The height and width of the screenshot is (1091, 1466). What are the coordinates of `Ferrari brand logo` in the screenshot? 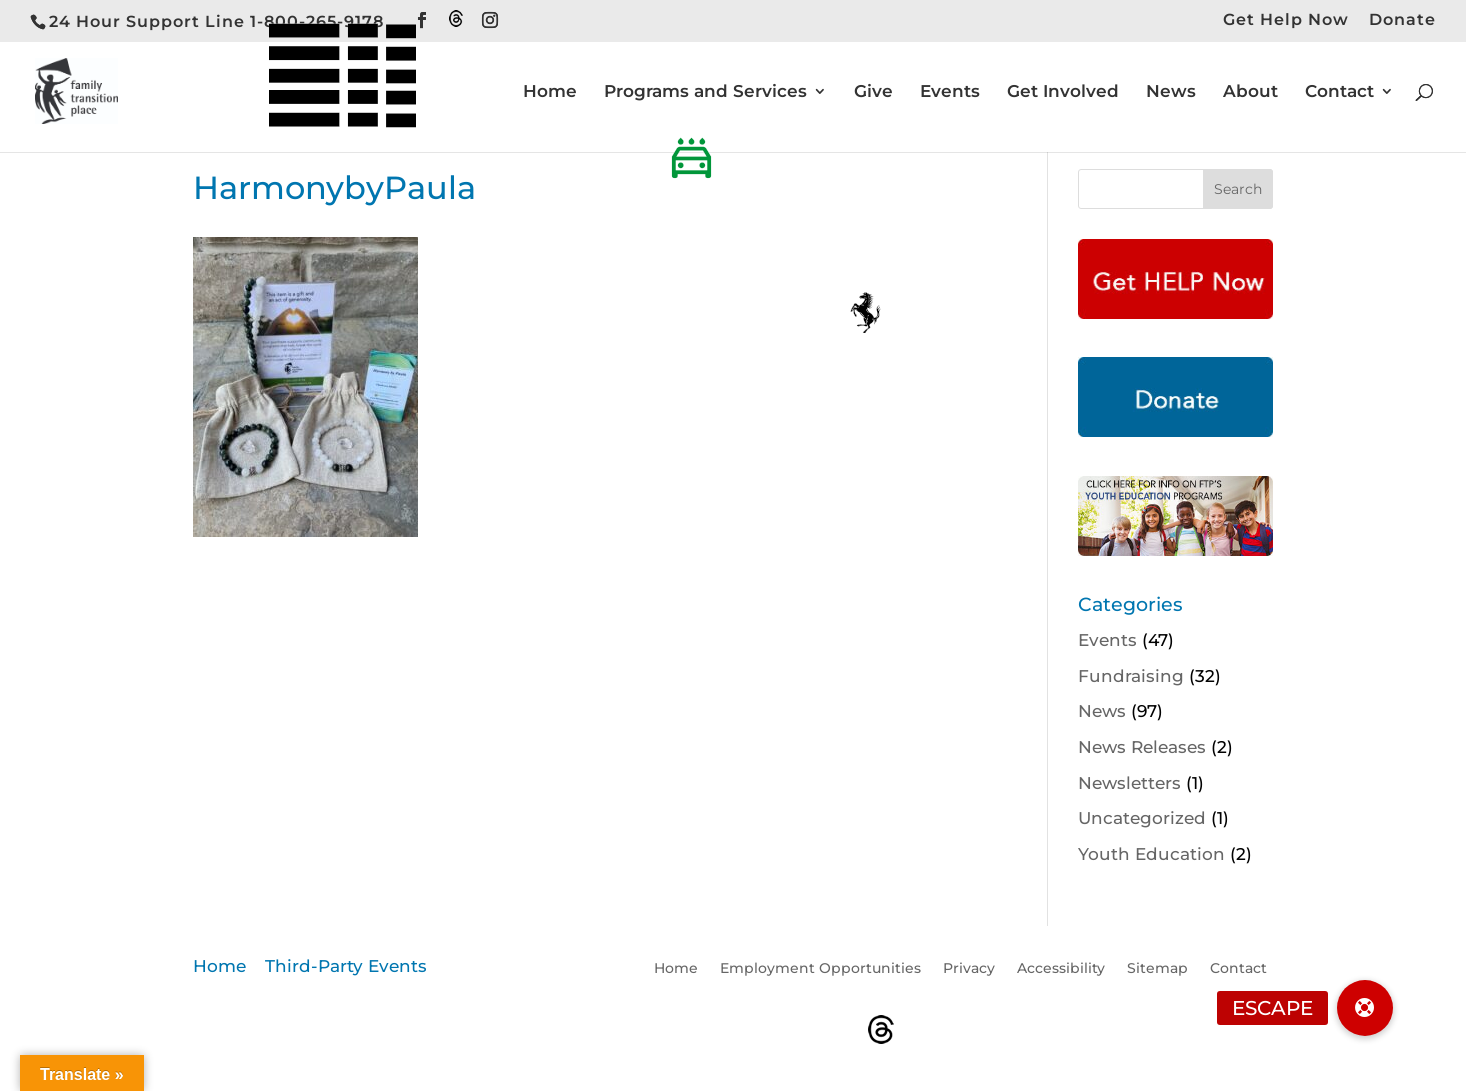 It's located at (865, 312).